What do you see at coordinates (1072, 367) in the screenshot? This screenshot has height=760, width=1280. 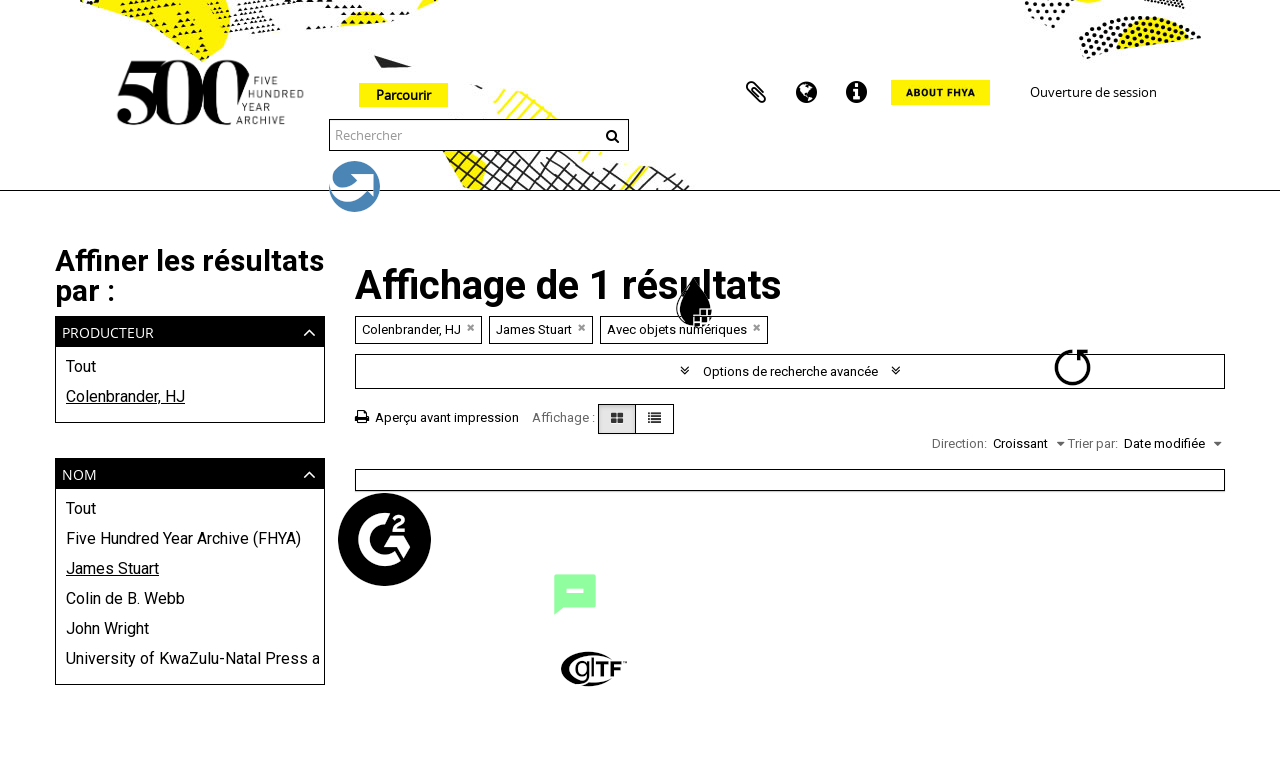 I see `reset to previous state` at bounding box center [1072, 367].